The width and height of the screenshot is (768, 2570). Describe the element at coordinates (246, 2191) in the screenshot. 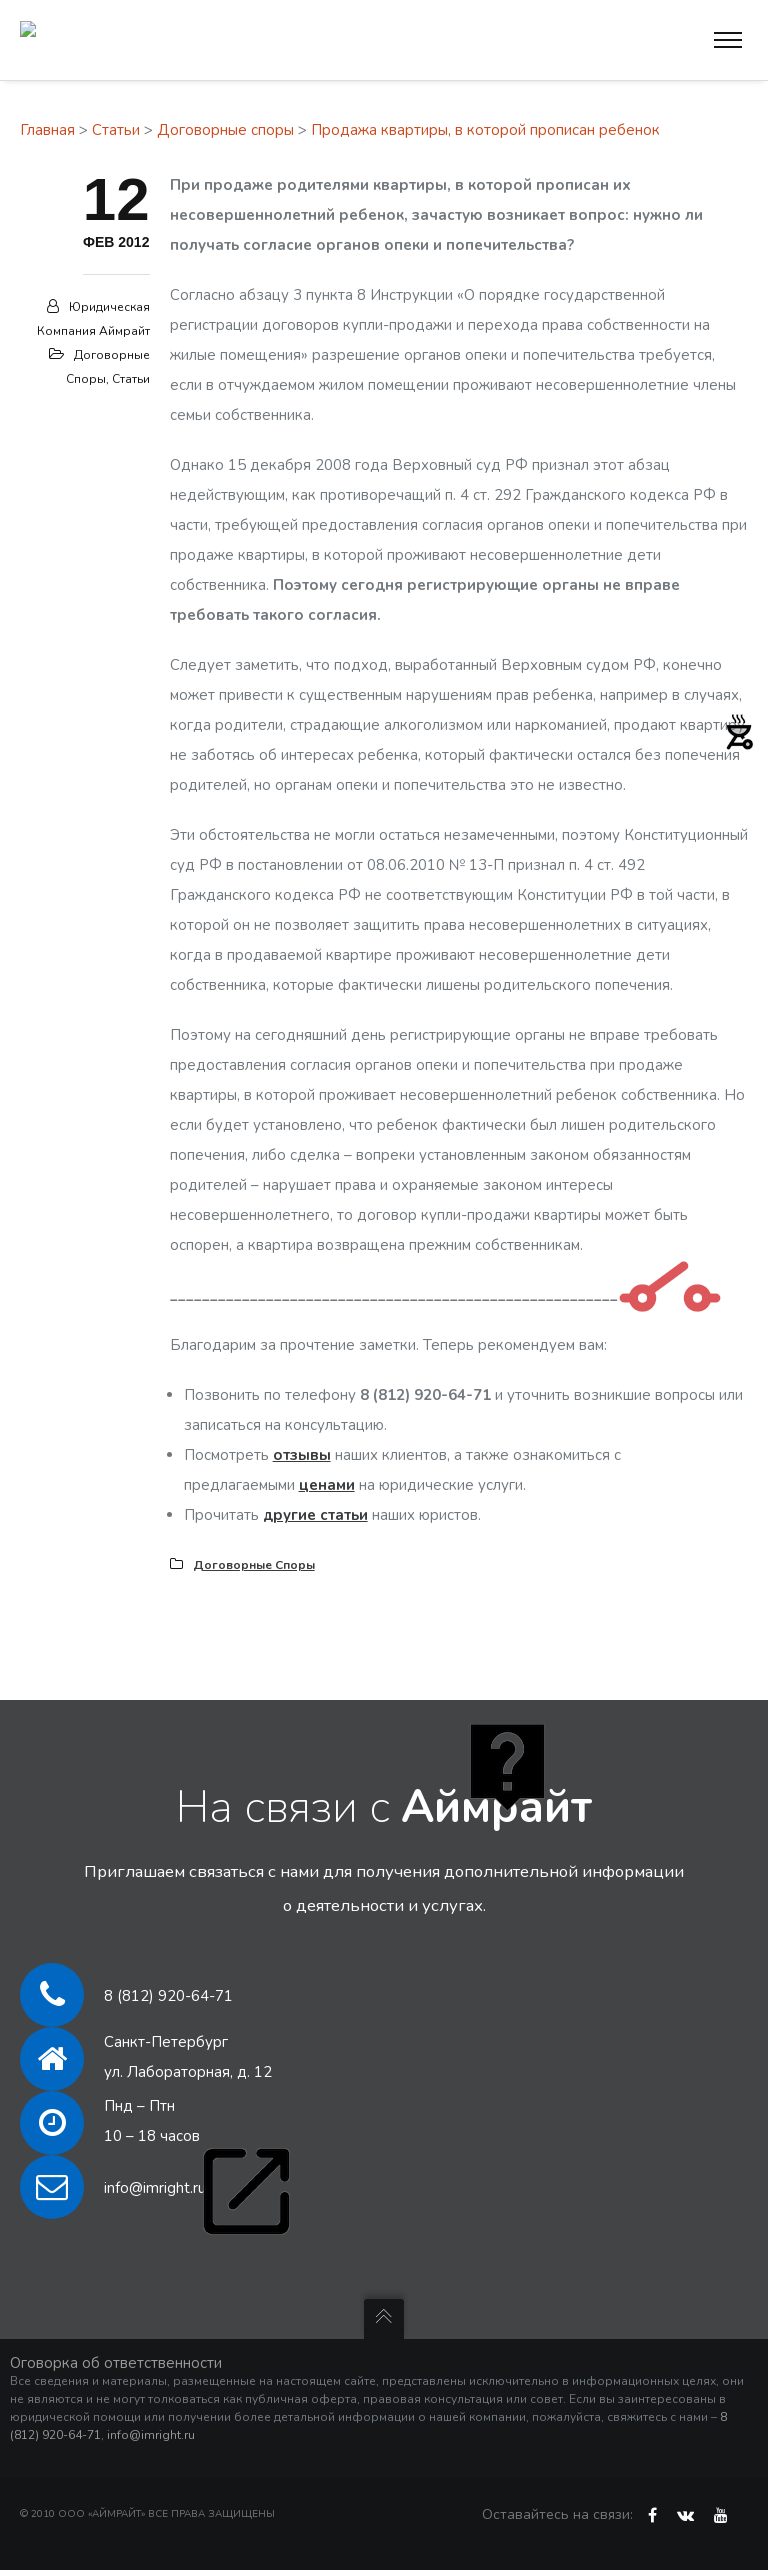

I see `open link in a new tab or window` at that location.